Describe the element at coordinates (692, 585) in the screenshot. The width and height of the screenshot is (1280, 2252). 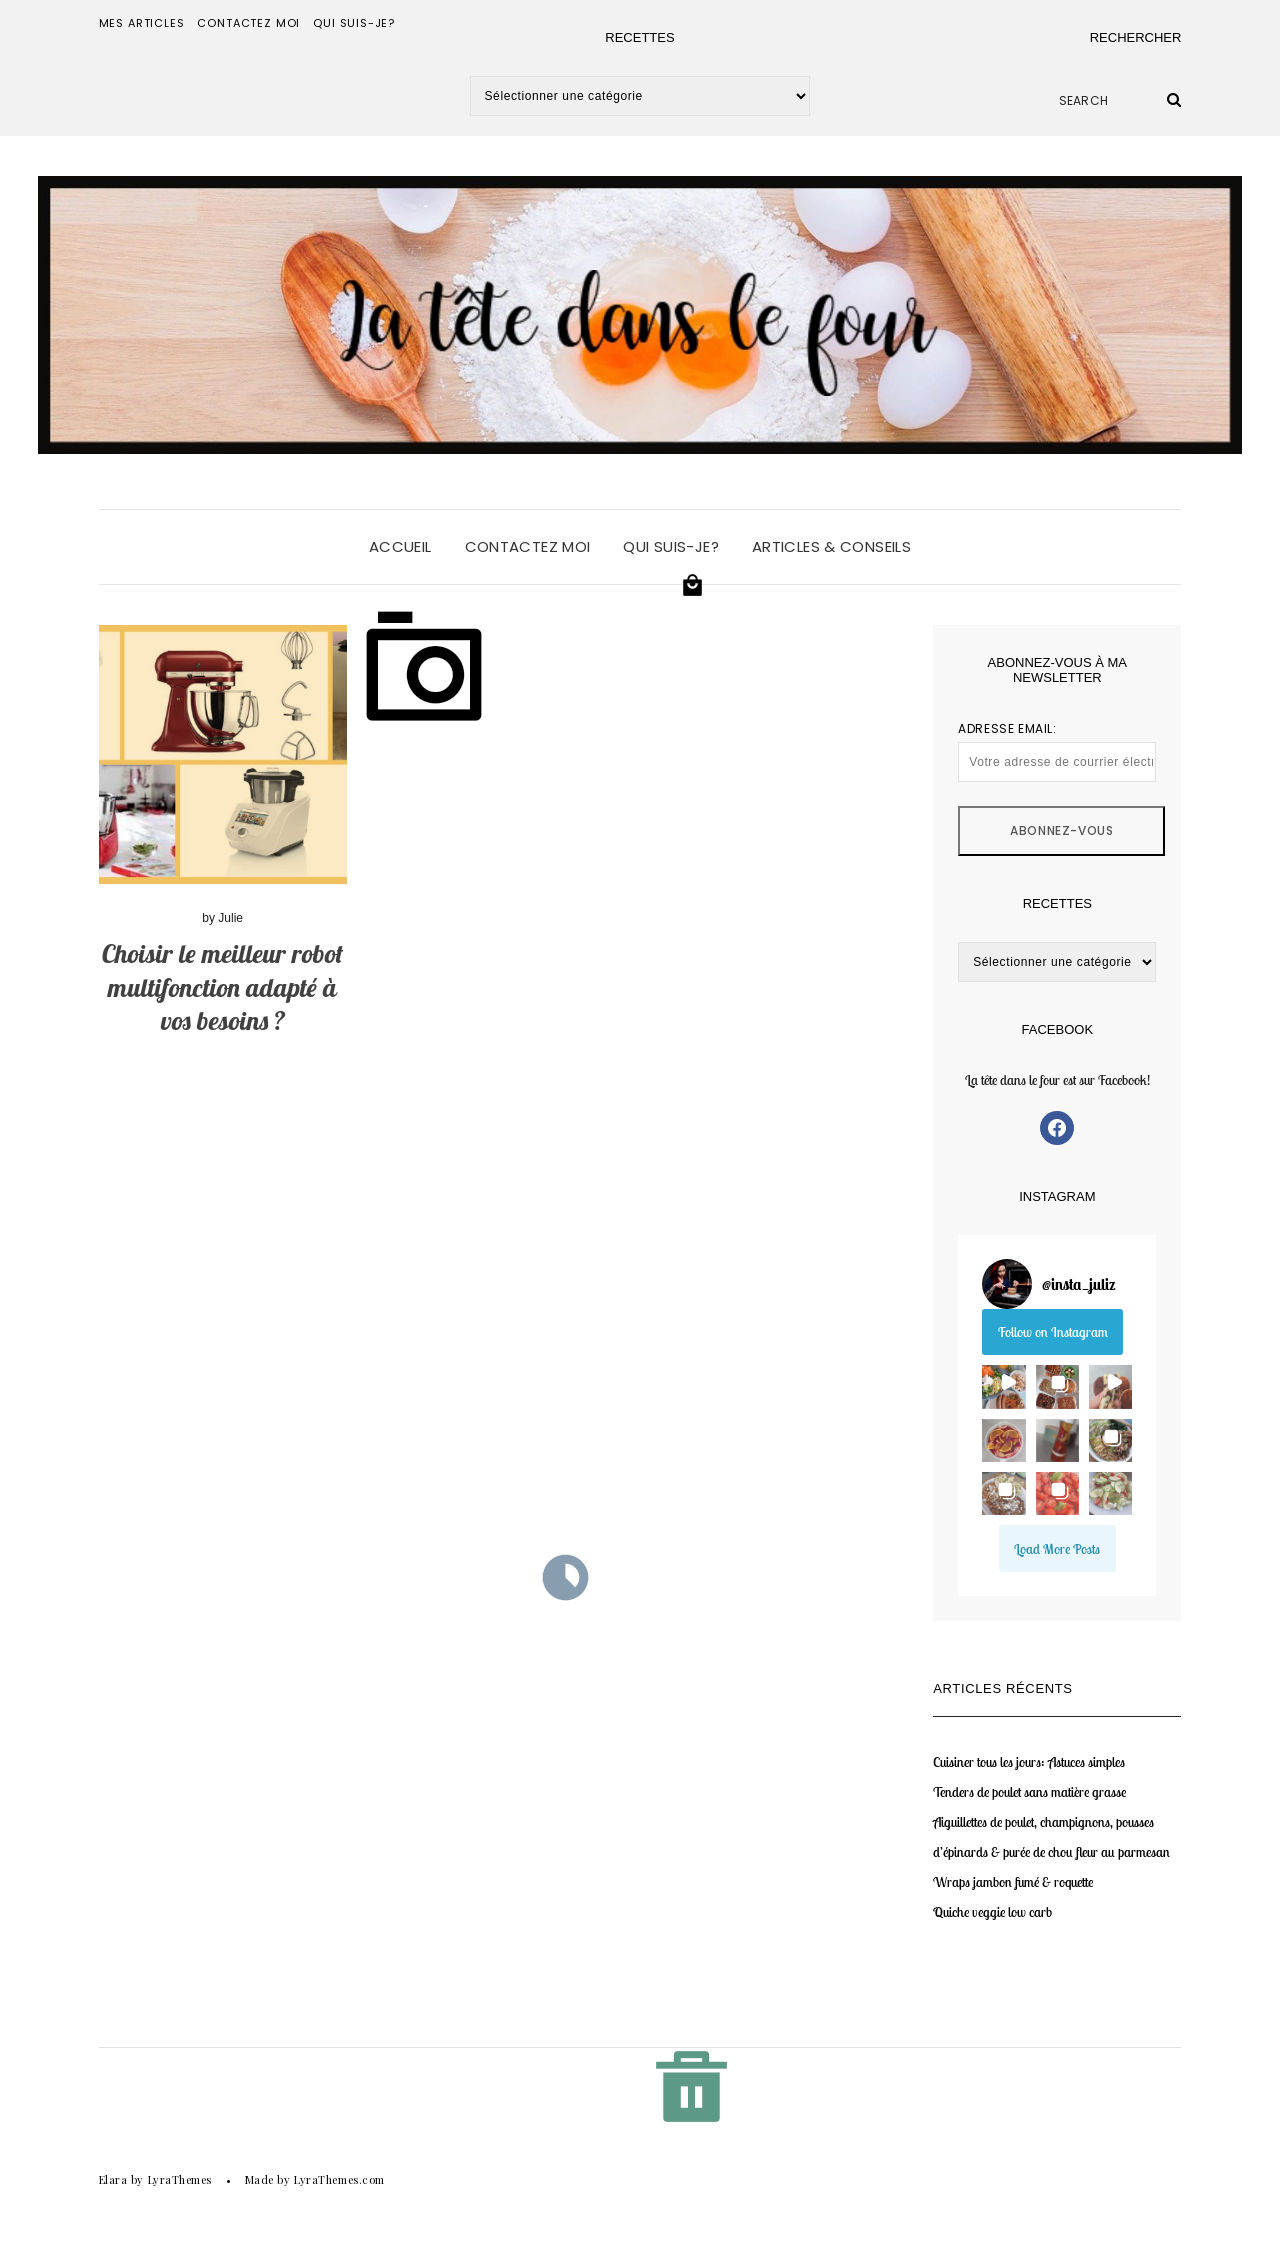
I see `view your shopping bag` at that location.